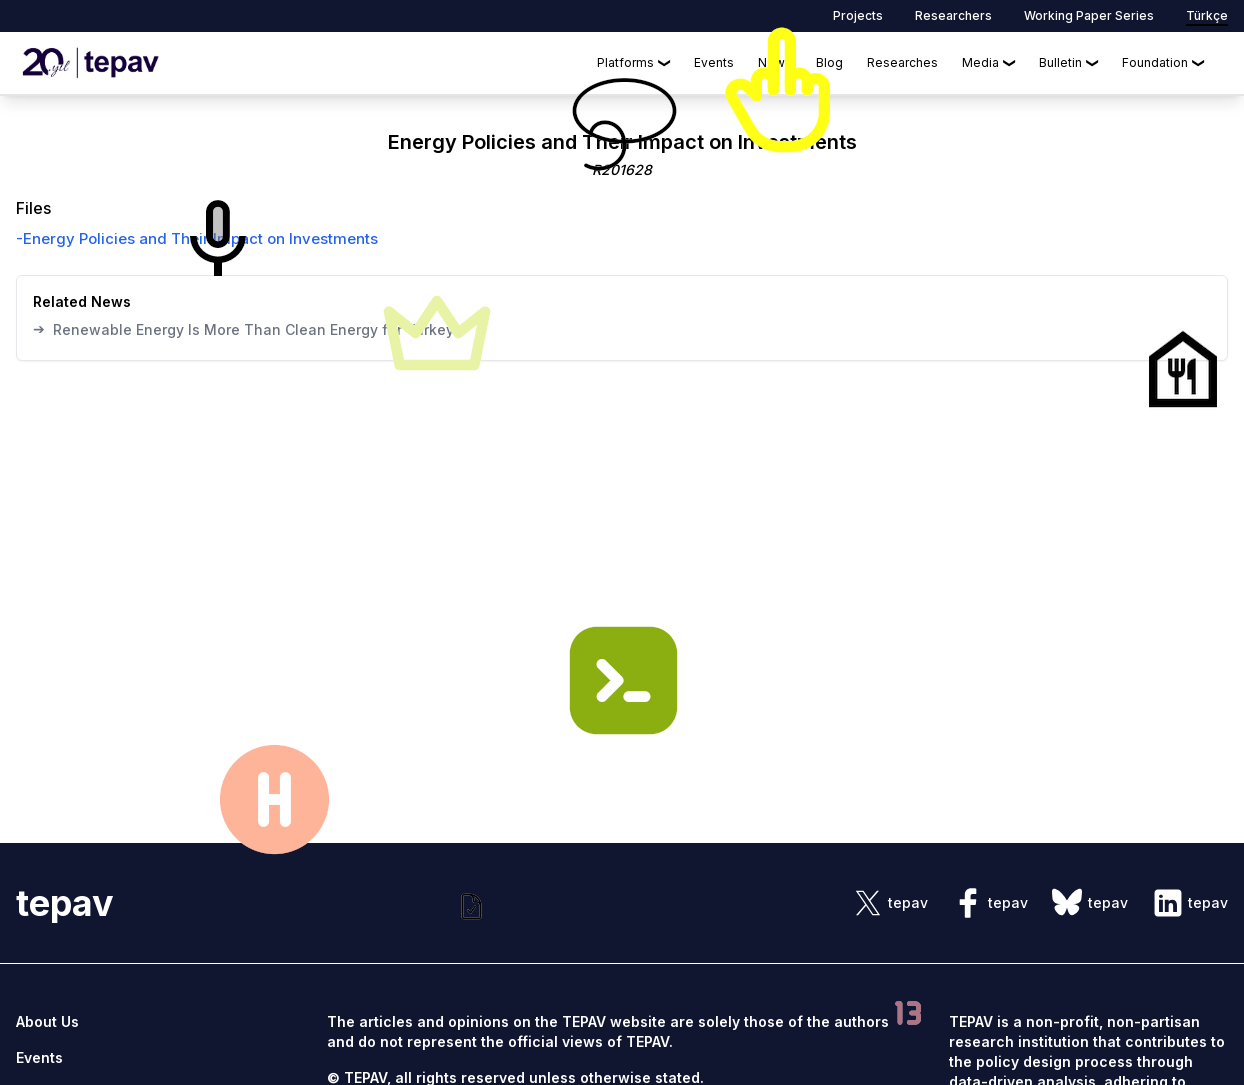 Image resolution: width=1244 pixels, height=1085 pixels. Describe the element at coordinates (1183, 369) in the screenshot. I see `find nearby food banks or food assistance locations` at that location.